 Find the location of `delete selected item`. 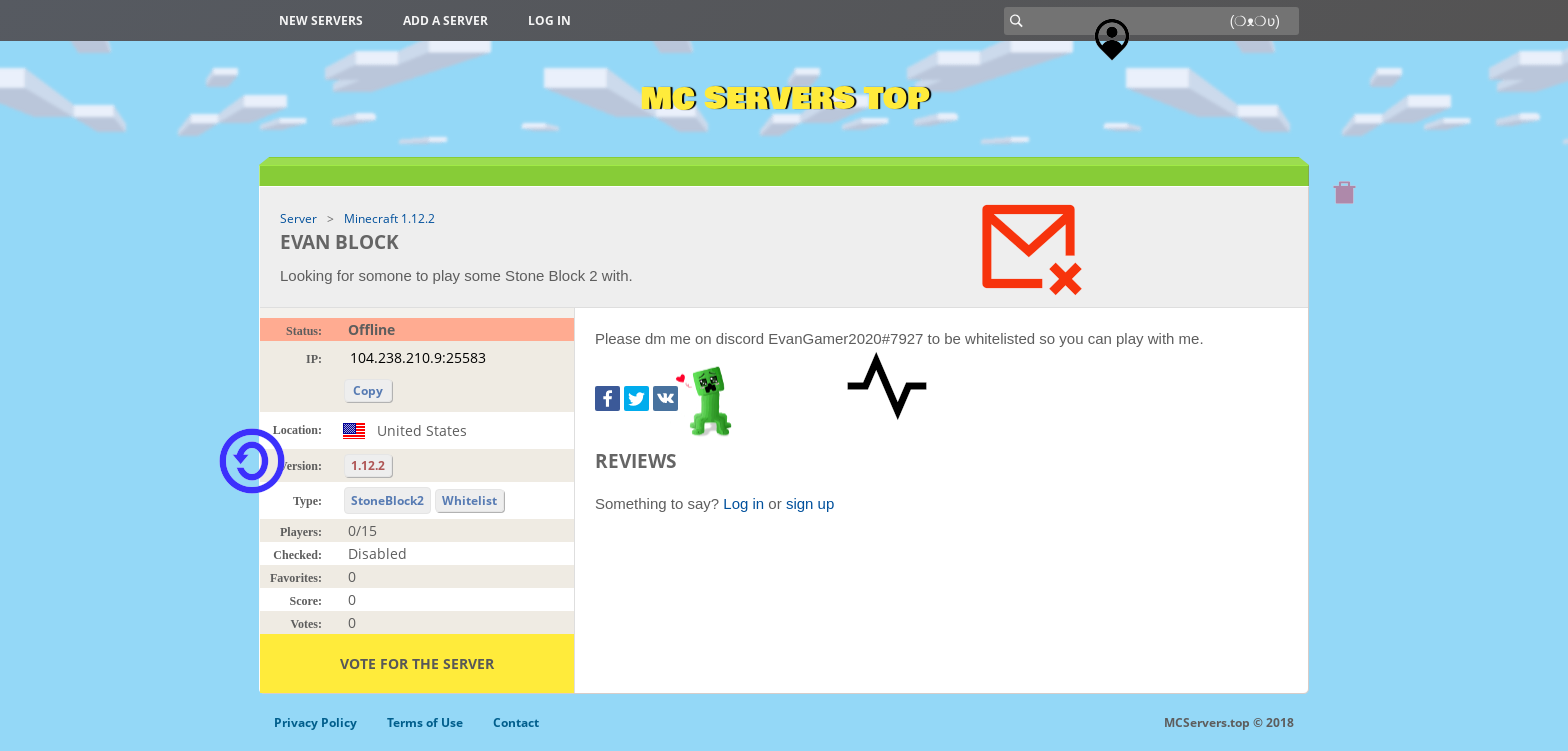

delete selected item is located at coordinates (1344, 192).